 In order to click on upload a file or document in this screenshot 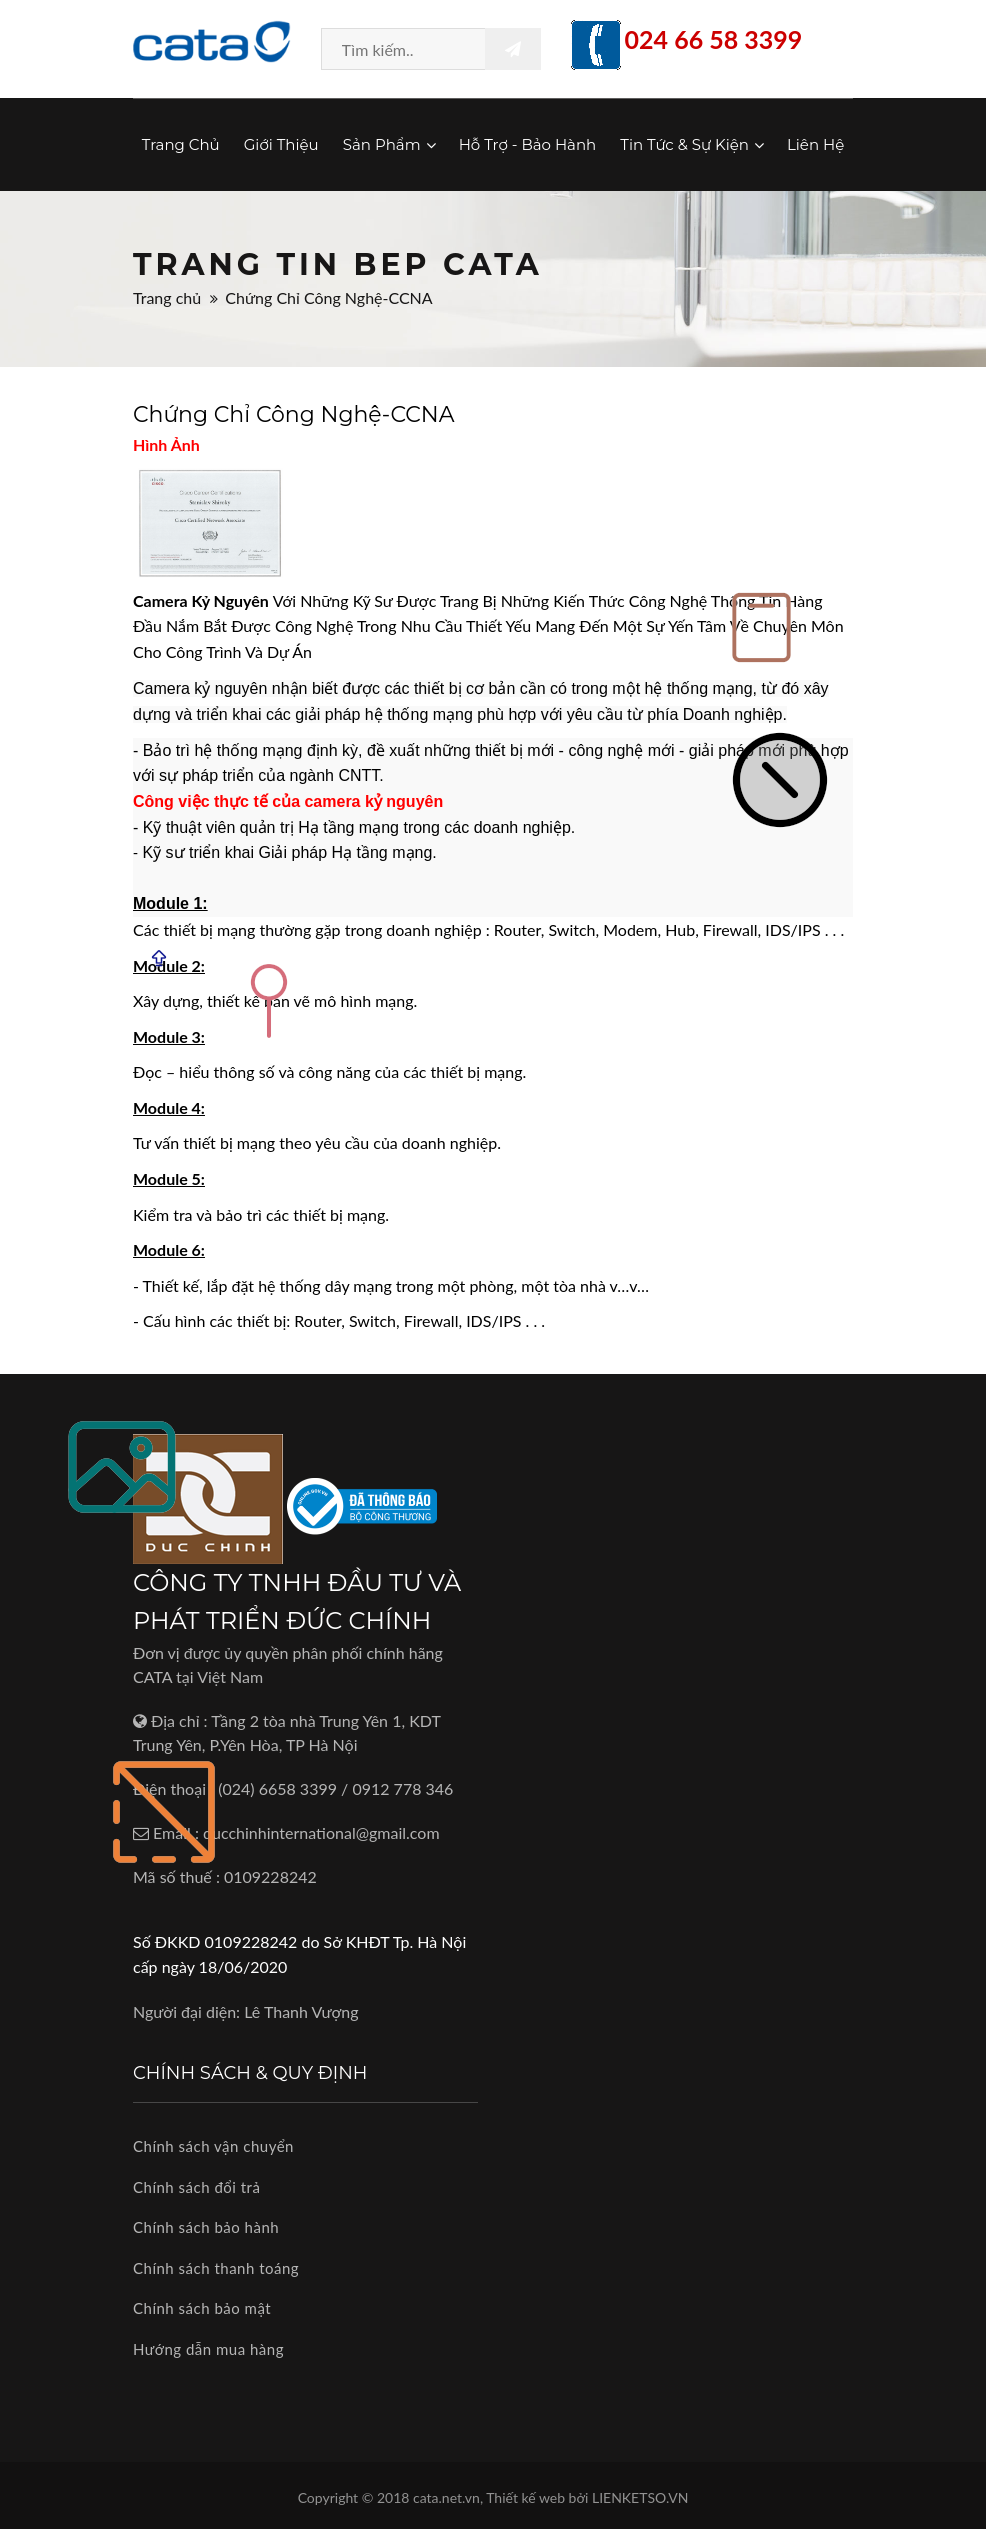, I will do `click(159, 958)`.